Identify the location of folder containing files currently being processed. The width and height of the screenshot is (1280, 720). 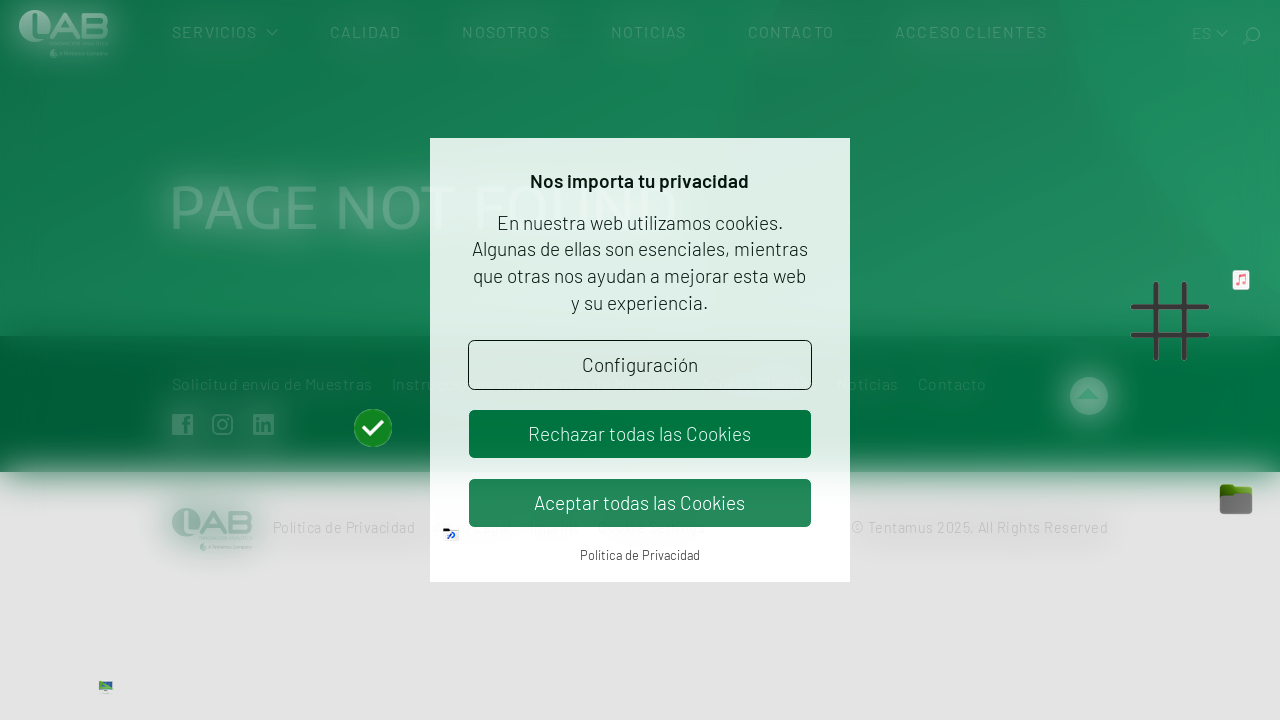
(451, 535).